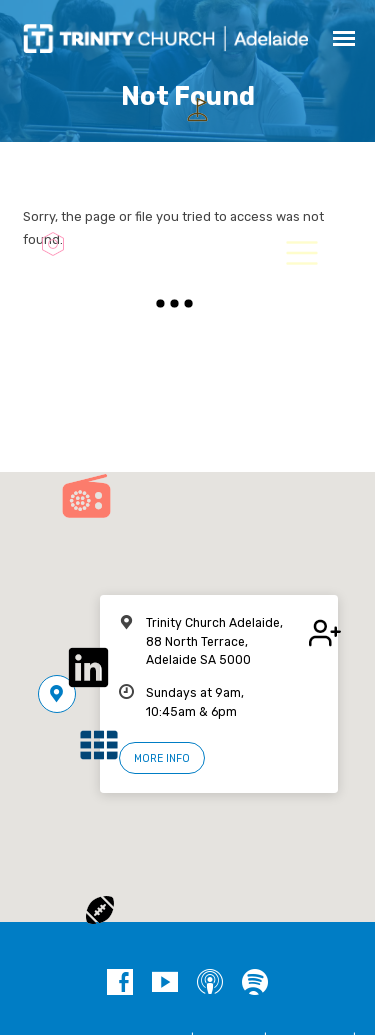 This screenshot has height=1035, width=375. I want to click on view golf course locations or tee times, so click(197, 109).